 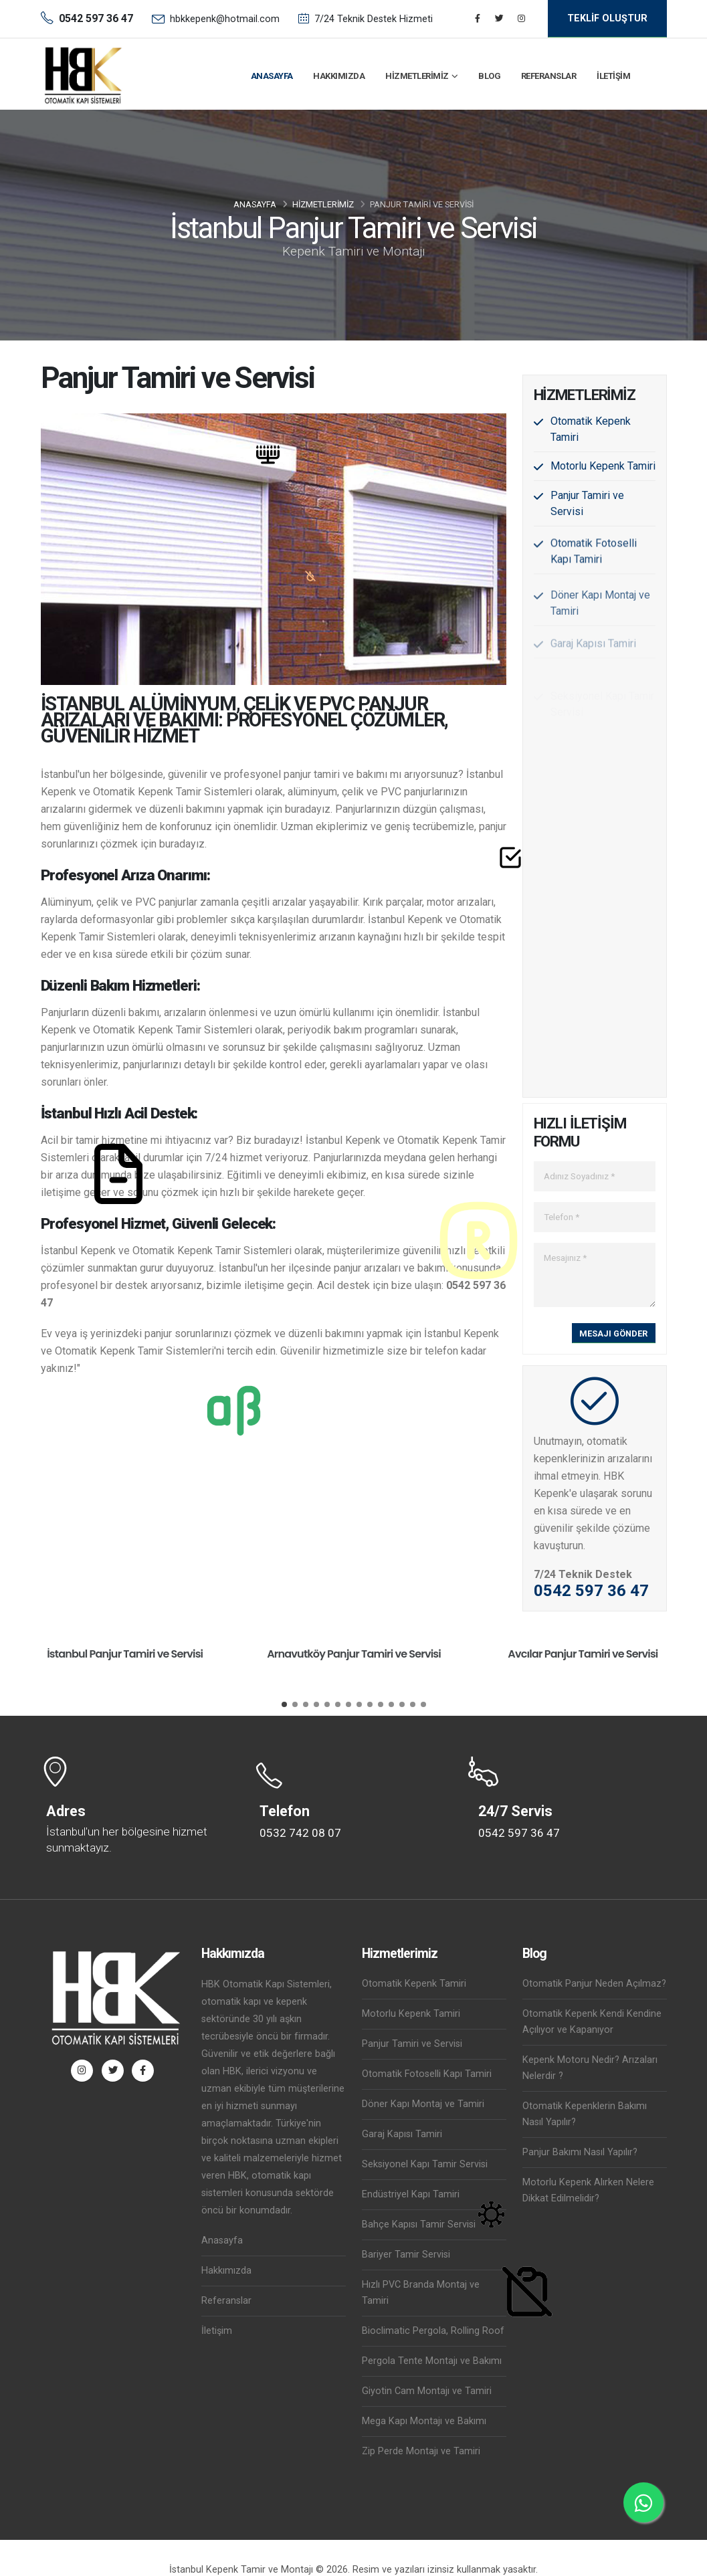 I want to click on indicates virus or malware detected, so click(x=491, y=2214).